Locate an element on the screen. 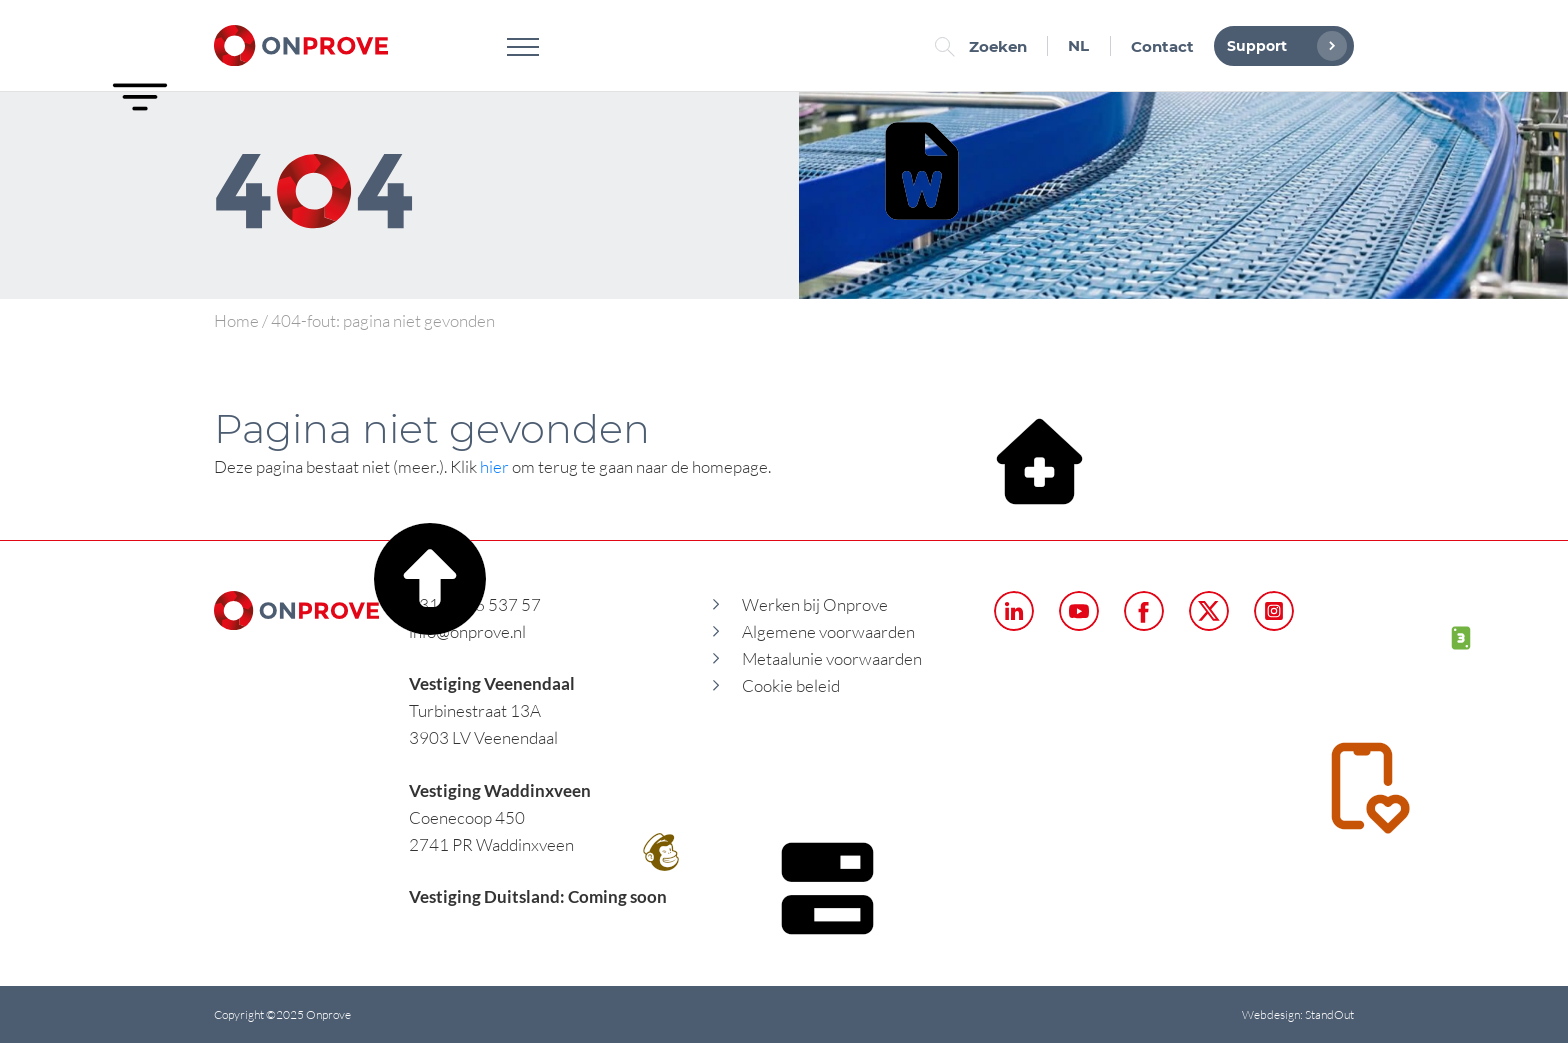 The width and height of the screenshot is (1568, 1043). represents the 3 card in a card game is located at coordinates (1461, 638).